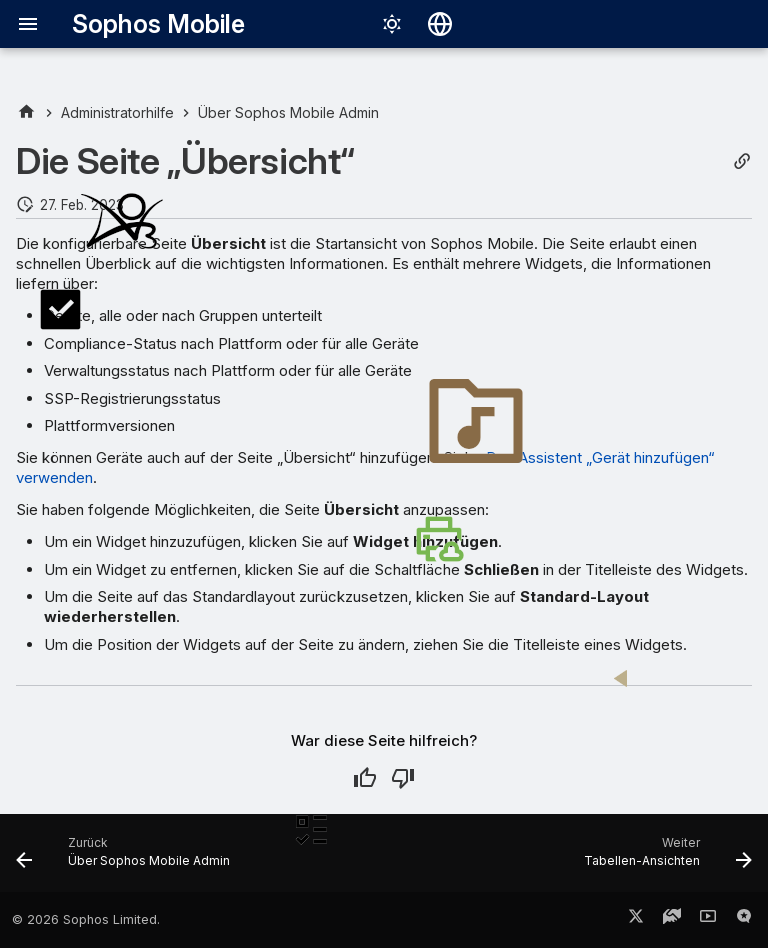  I want to click on indicates a selected or completed item, so click(60, 309).